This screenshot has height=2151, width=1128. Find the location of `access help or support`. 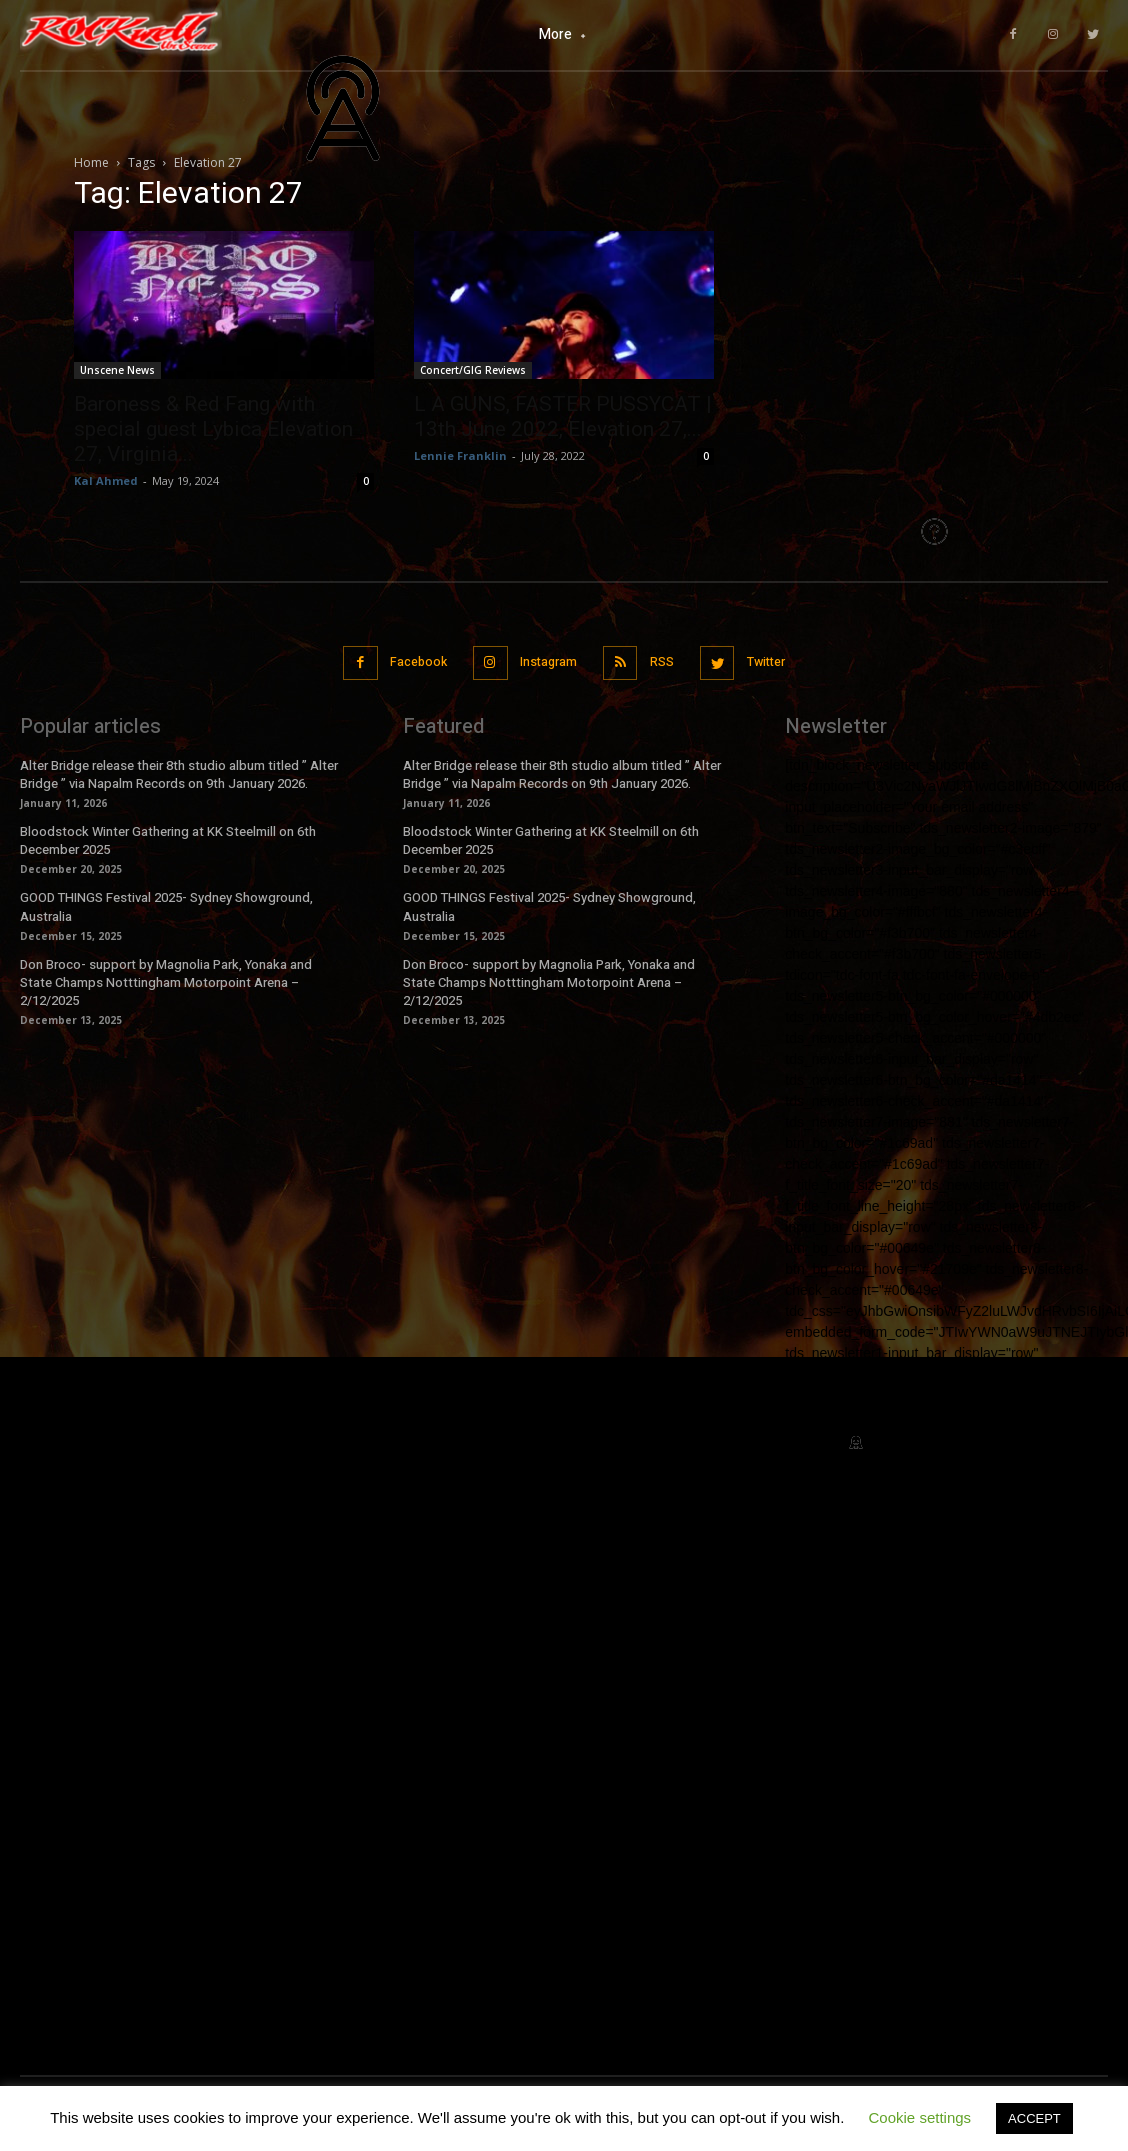

access help or support is located at coordinates (934, 531).